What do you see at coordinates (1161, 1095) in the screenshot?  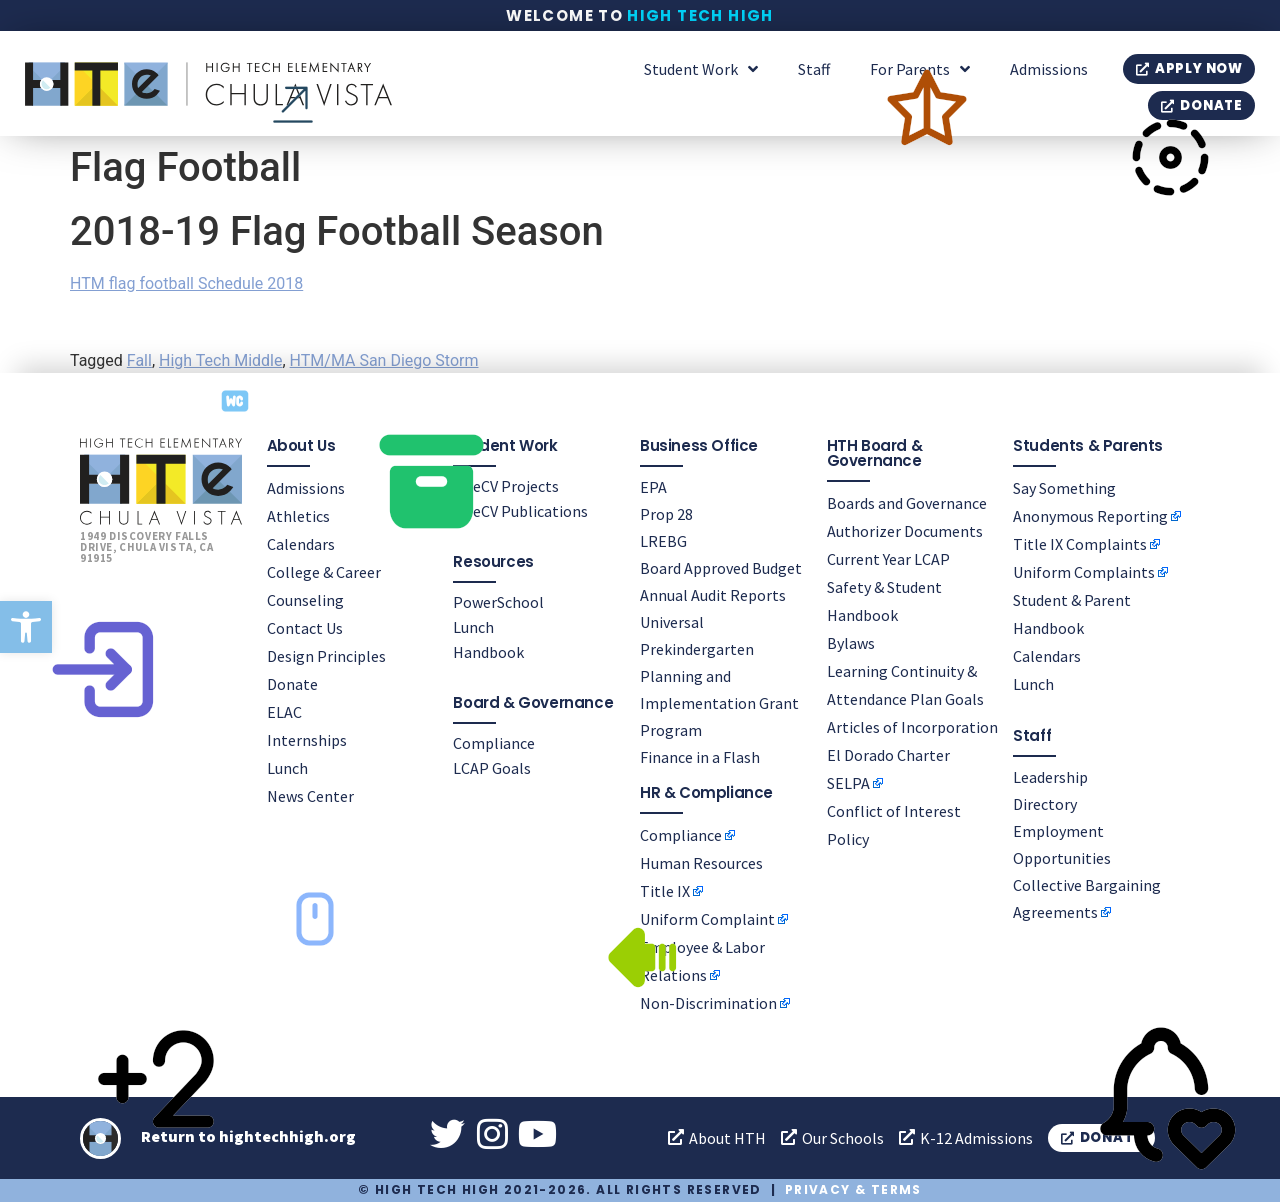 I see `notifications from favorites or loved ones` at bounding box center [1161, 1095].